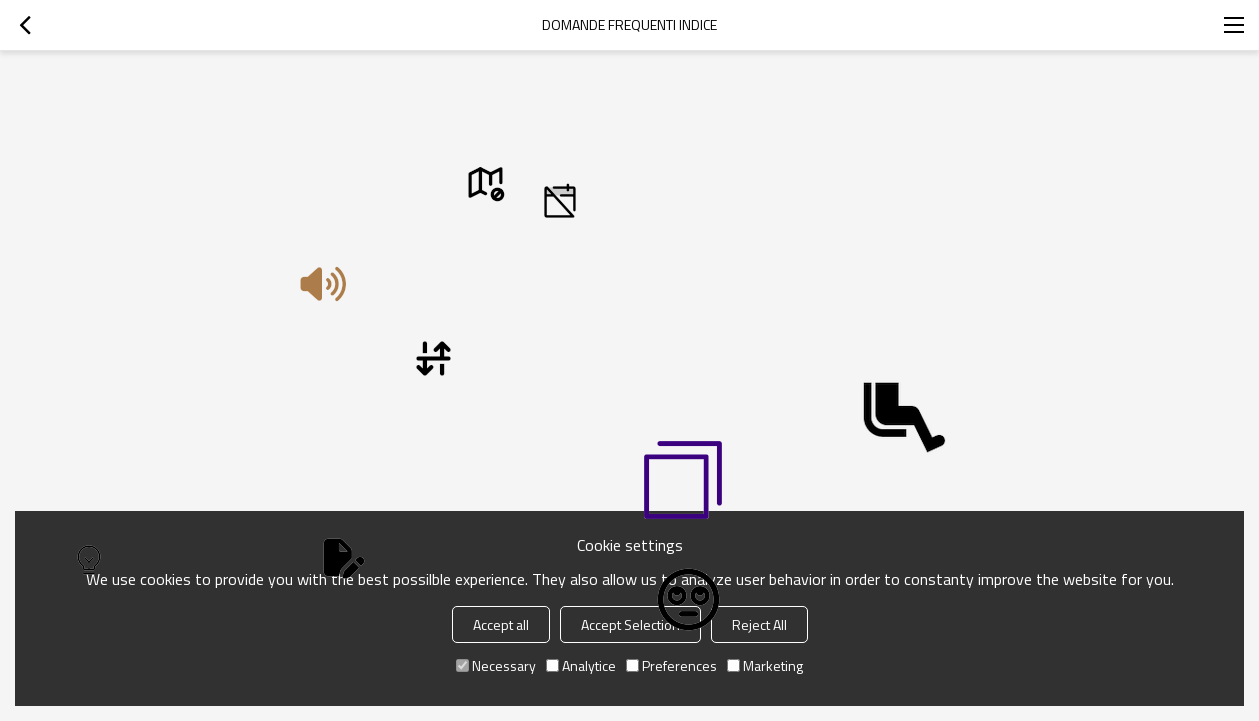  Describe the element at coordinates (342, 557) in the screenshot. I see `edit this document` at that location.